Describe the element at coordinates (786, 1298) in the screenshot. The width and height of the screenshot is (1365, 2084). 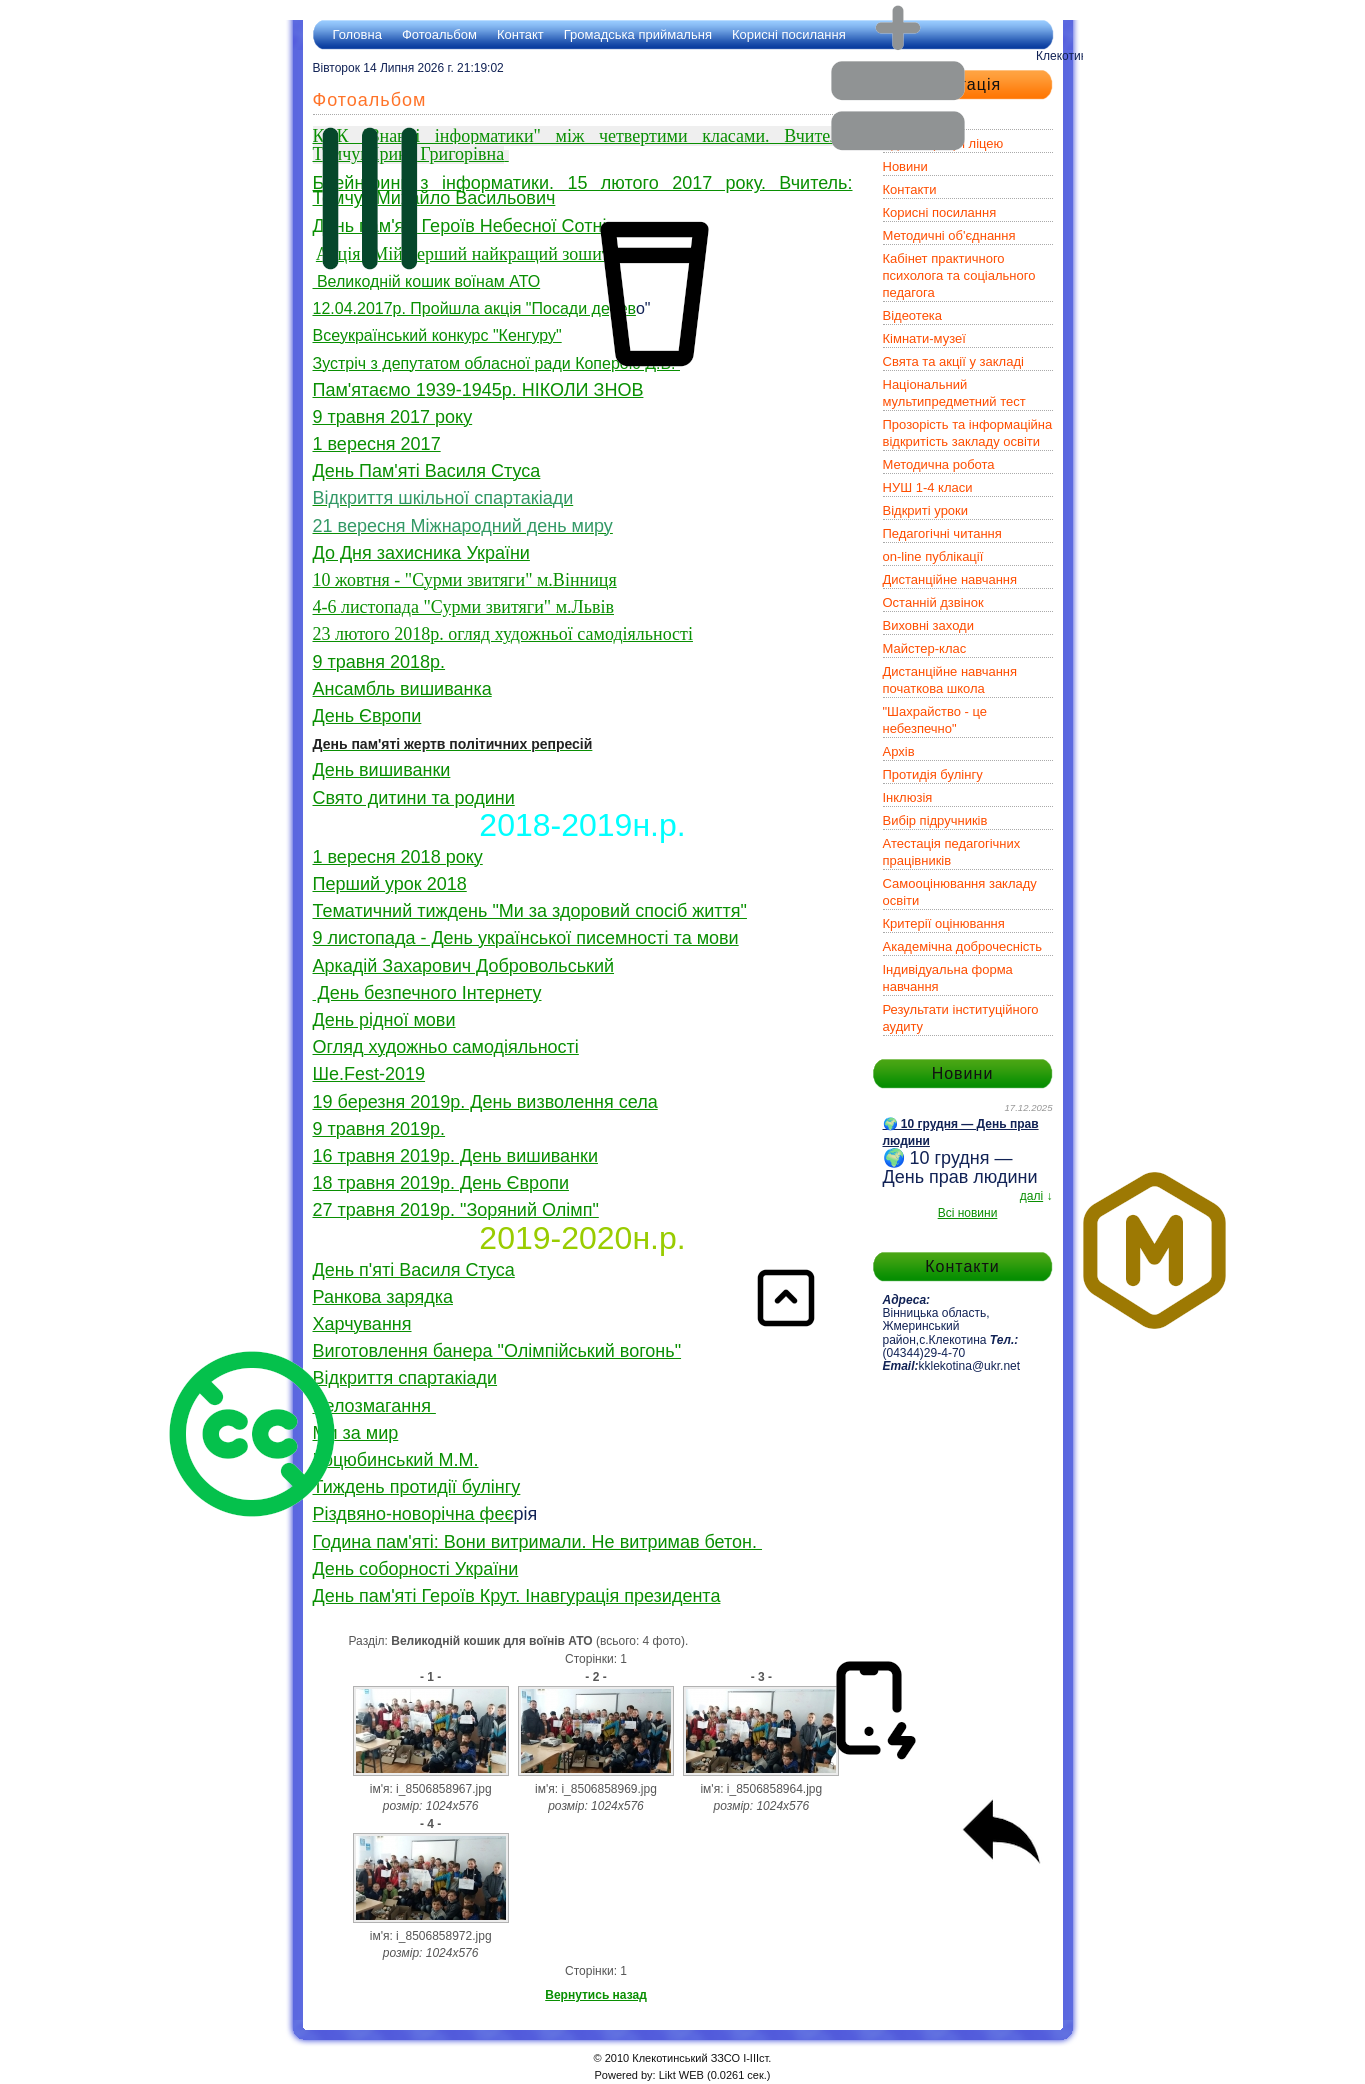
I see `collapse or minimize a section` at that location.